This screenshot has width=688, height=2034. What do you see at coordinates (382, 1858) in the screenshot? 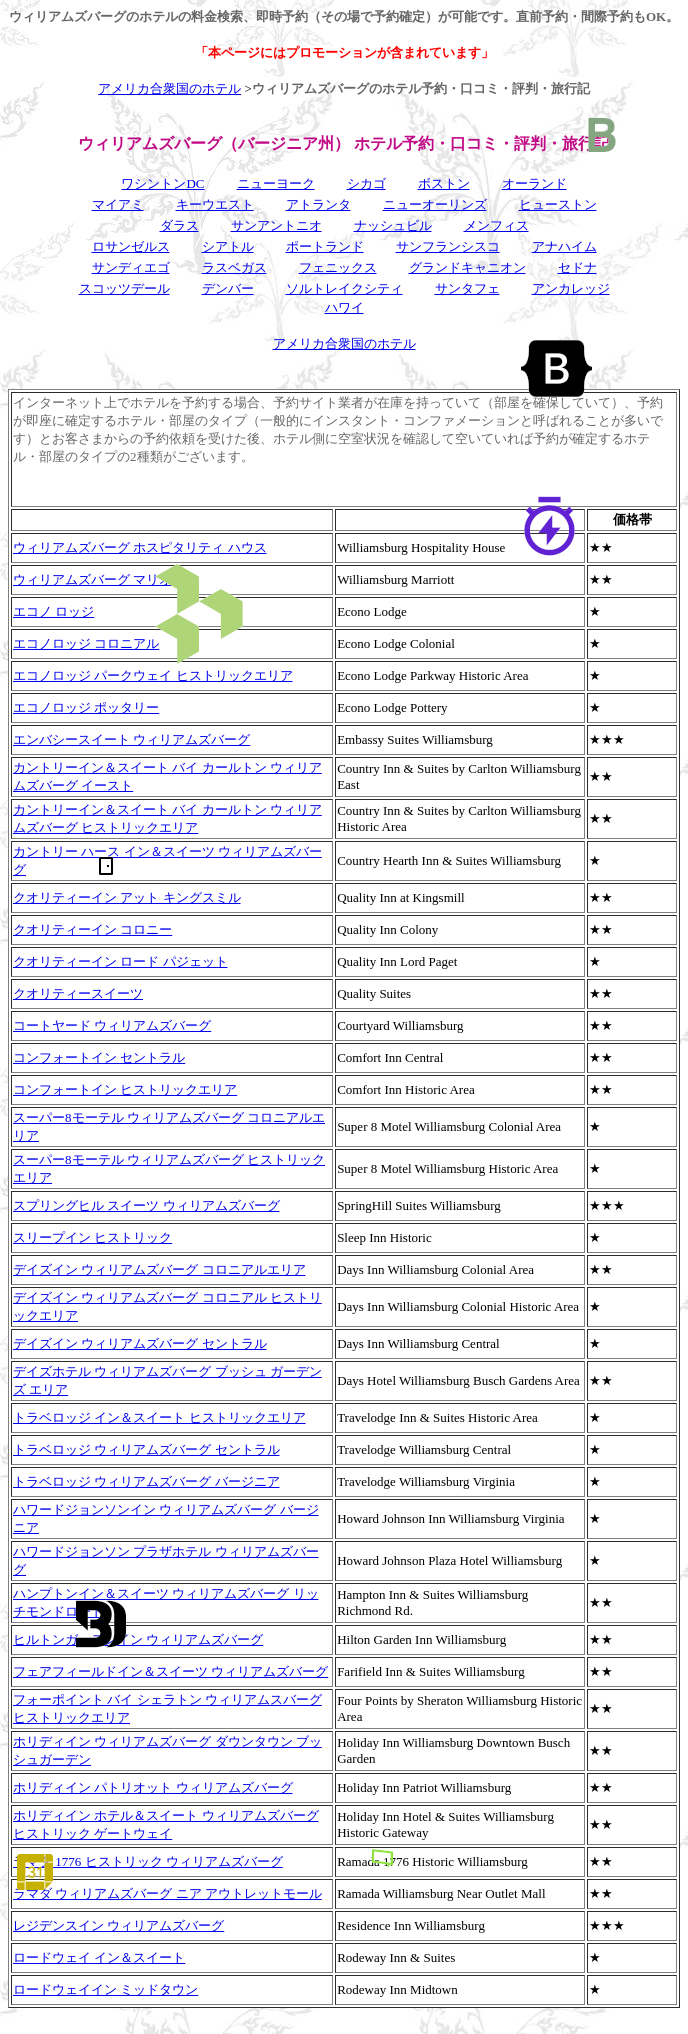
I see `open XSplit broadcasting software` at bounding box center [382, 1858].